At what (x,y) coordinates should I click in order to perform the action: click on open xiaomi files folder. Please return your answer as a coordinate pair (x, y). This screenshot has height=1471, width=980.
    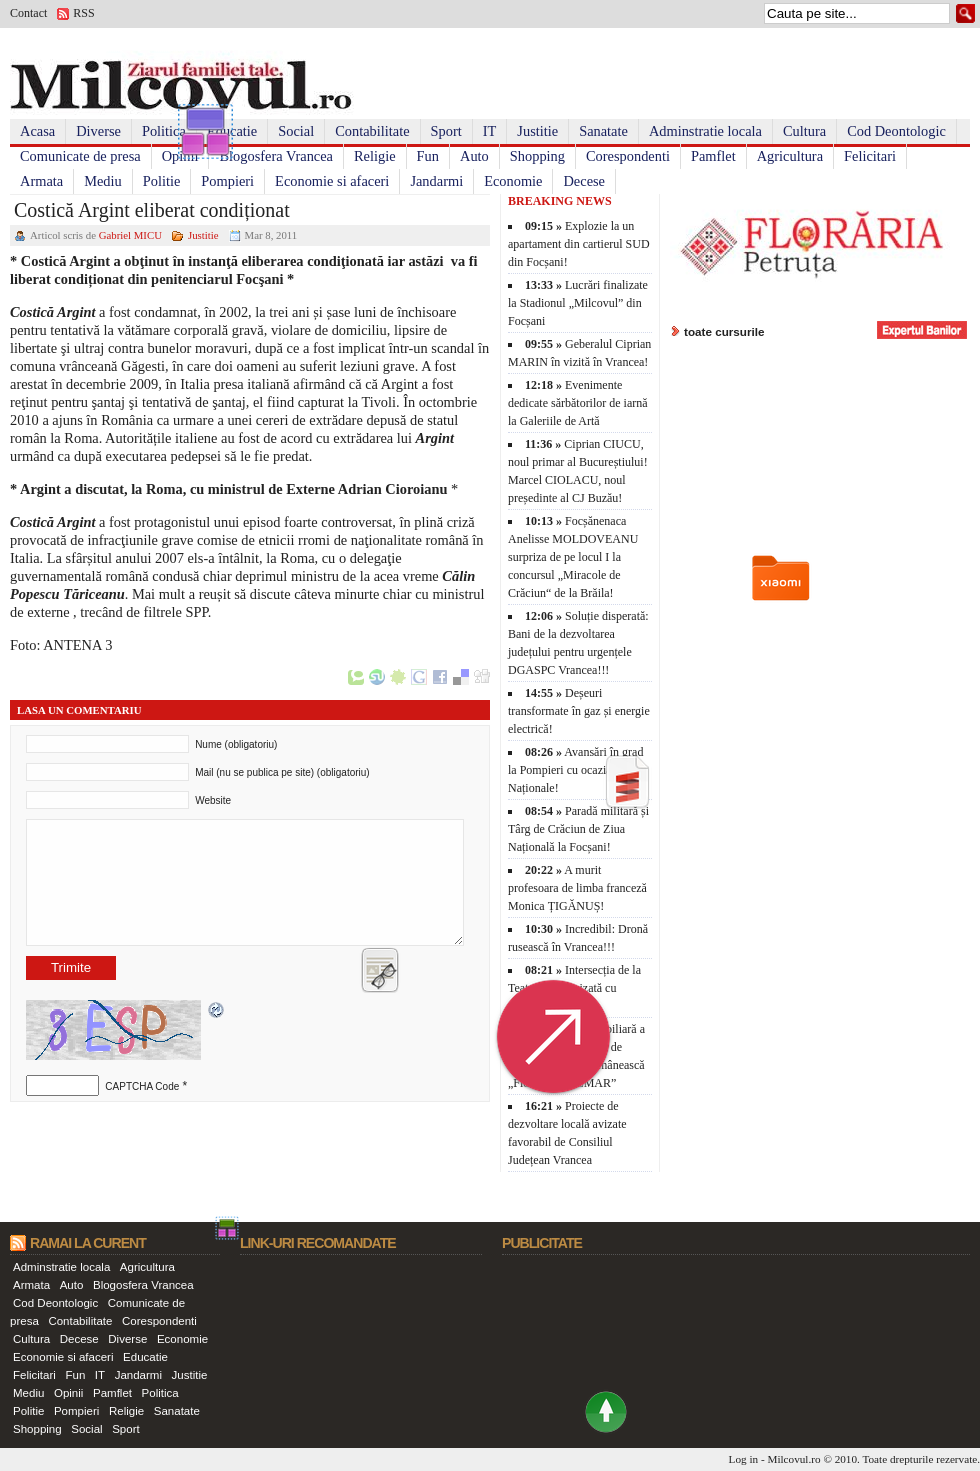
    Looking at the image, I should click on (780, 579).